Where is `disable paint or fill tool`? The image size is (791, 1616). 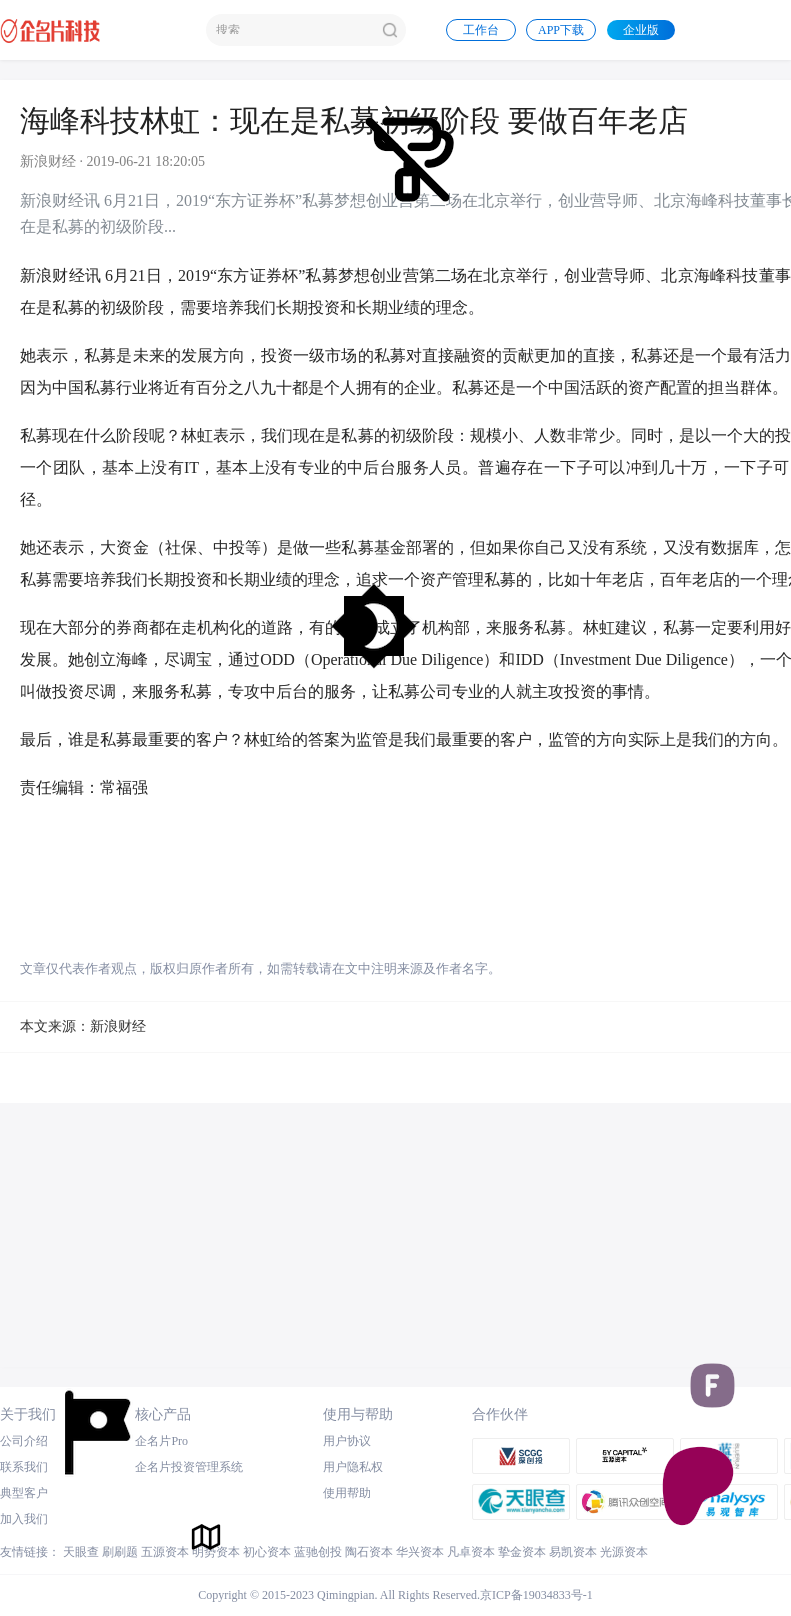 disable paint or fill tool is located at coordinates (407, 159).